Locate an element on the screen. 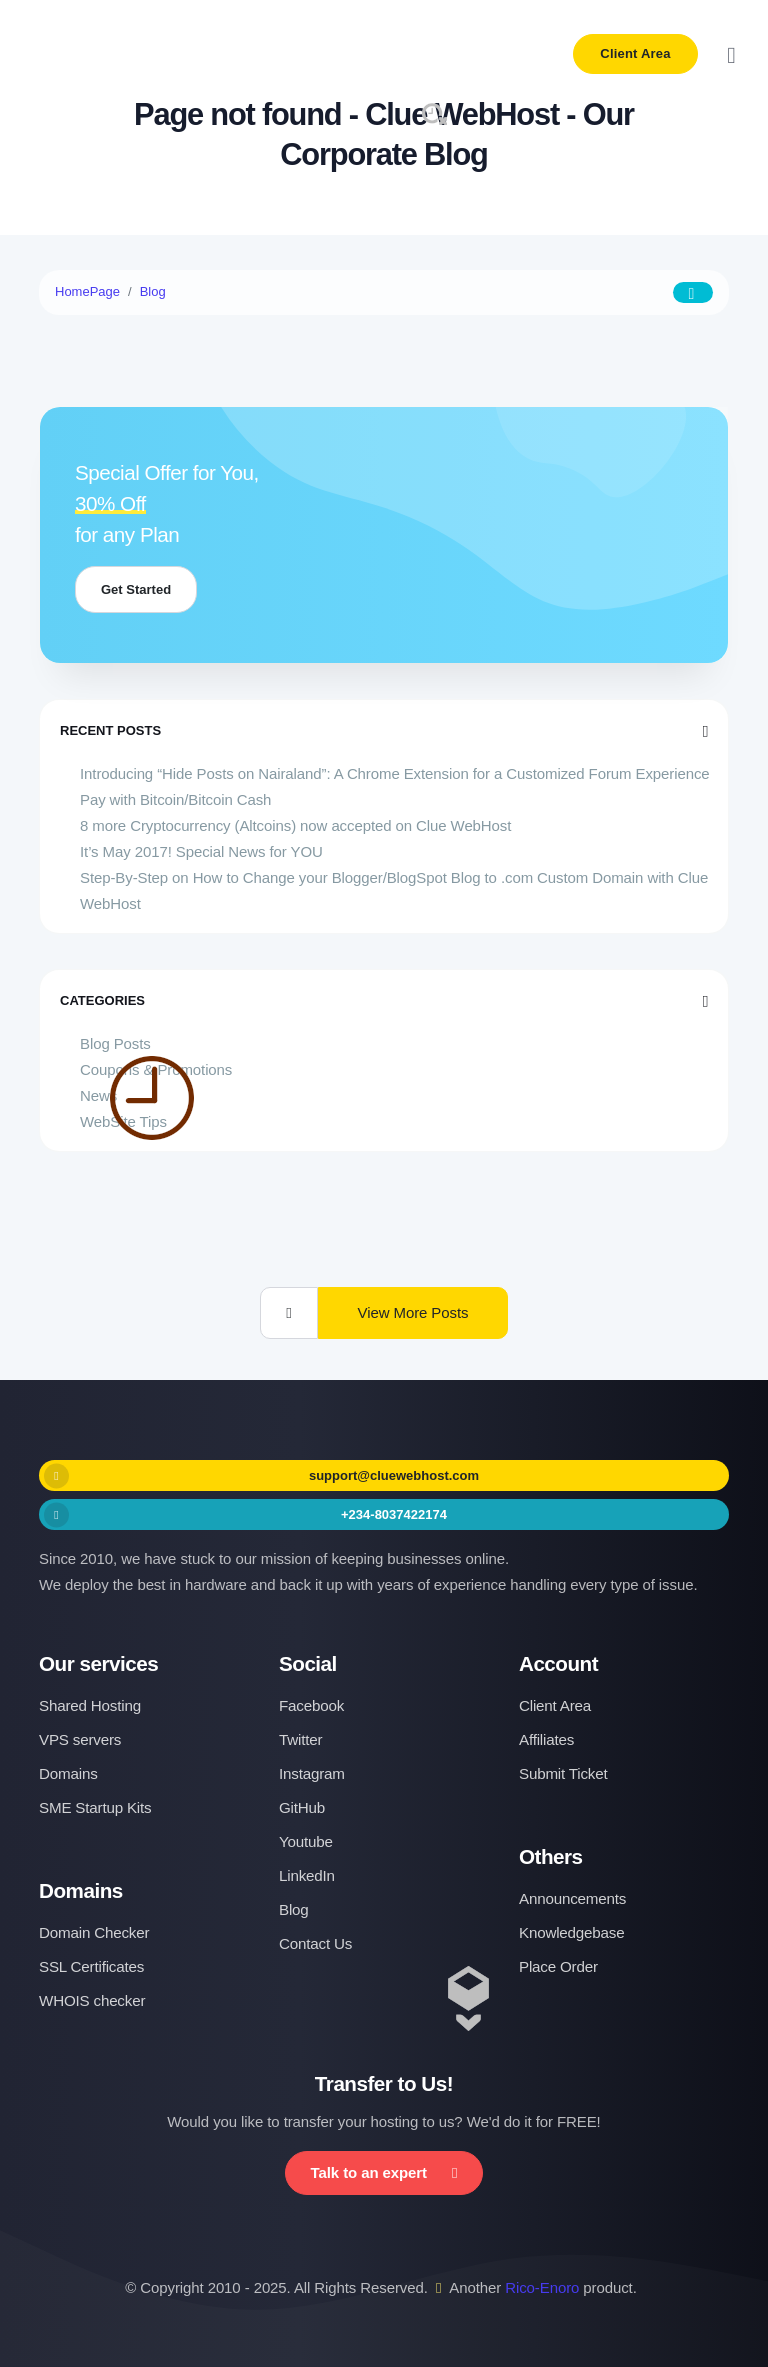 The height and width of the screenshot is (2367, 768). insert an object or 3D element into the document is located at coordinates (468, 1998).